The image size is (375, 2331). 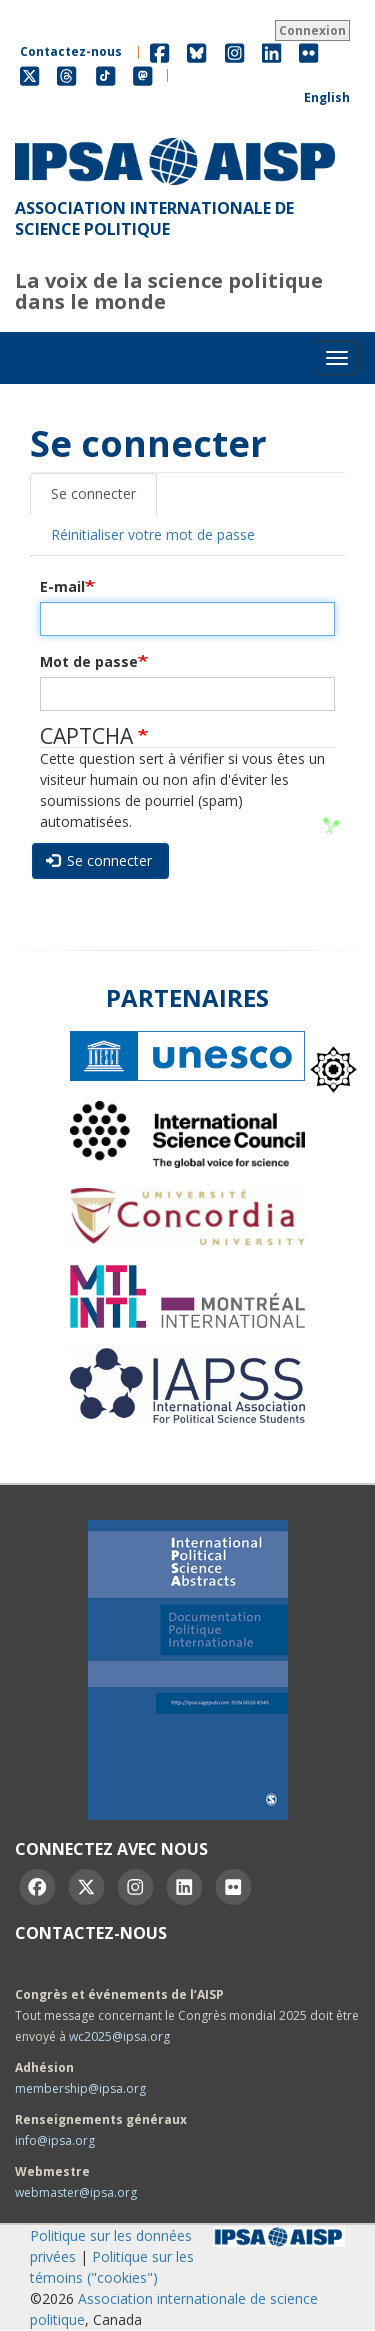 What do you see at coordinates (331, 825) in the screenshot?
I see `access music or sound effects settings` at bounding box center [331, 825].